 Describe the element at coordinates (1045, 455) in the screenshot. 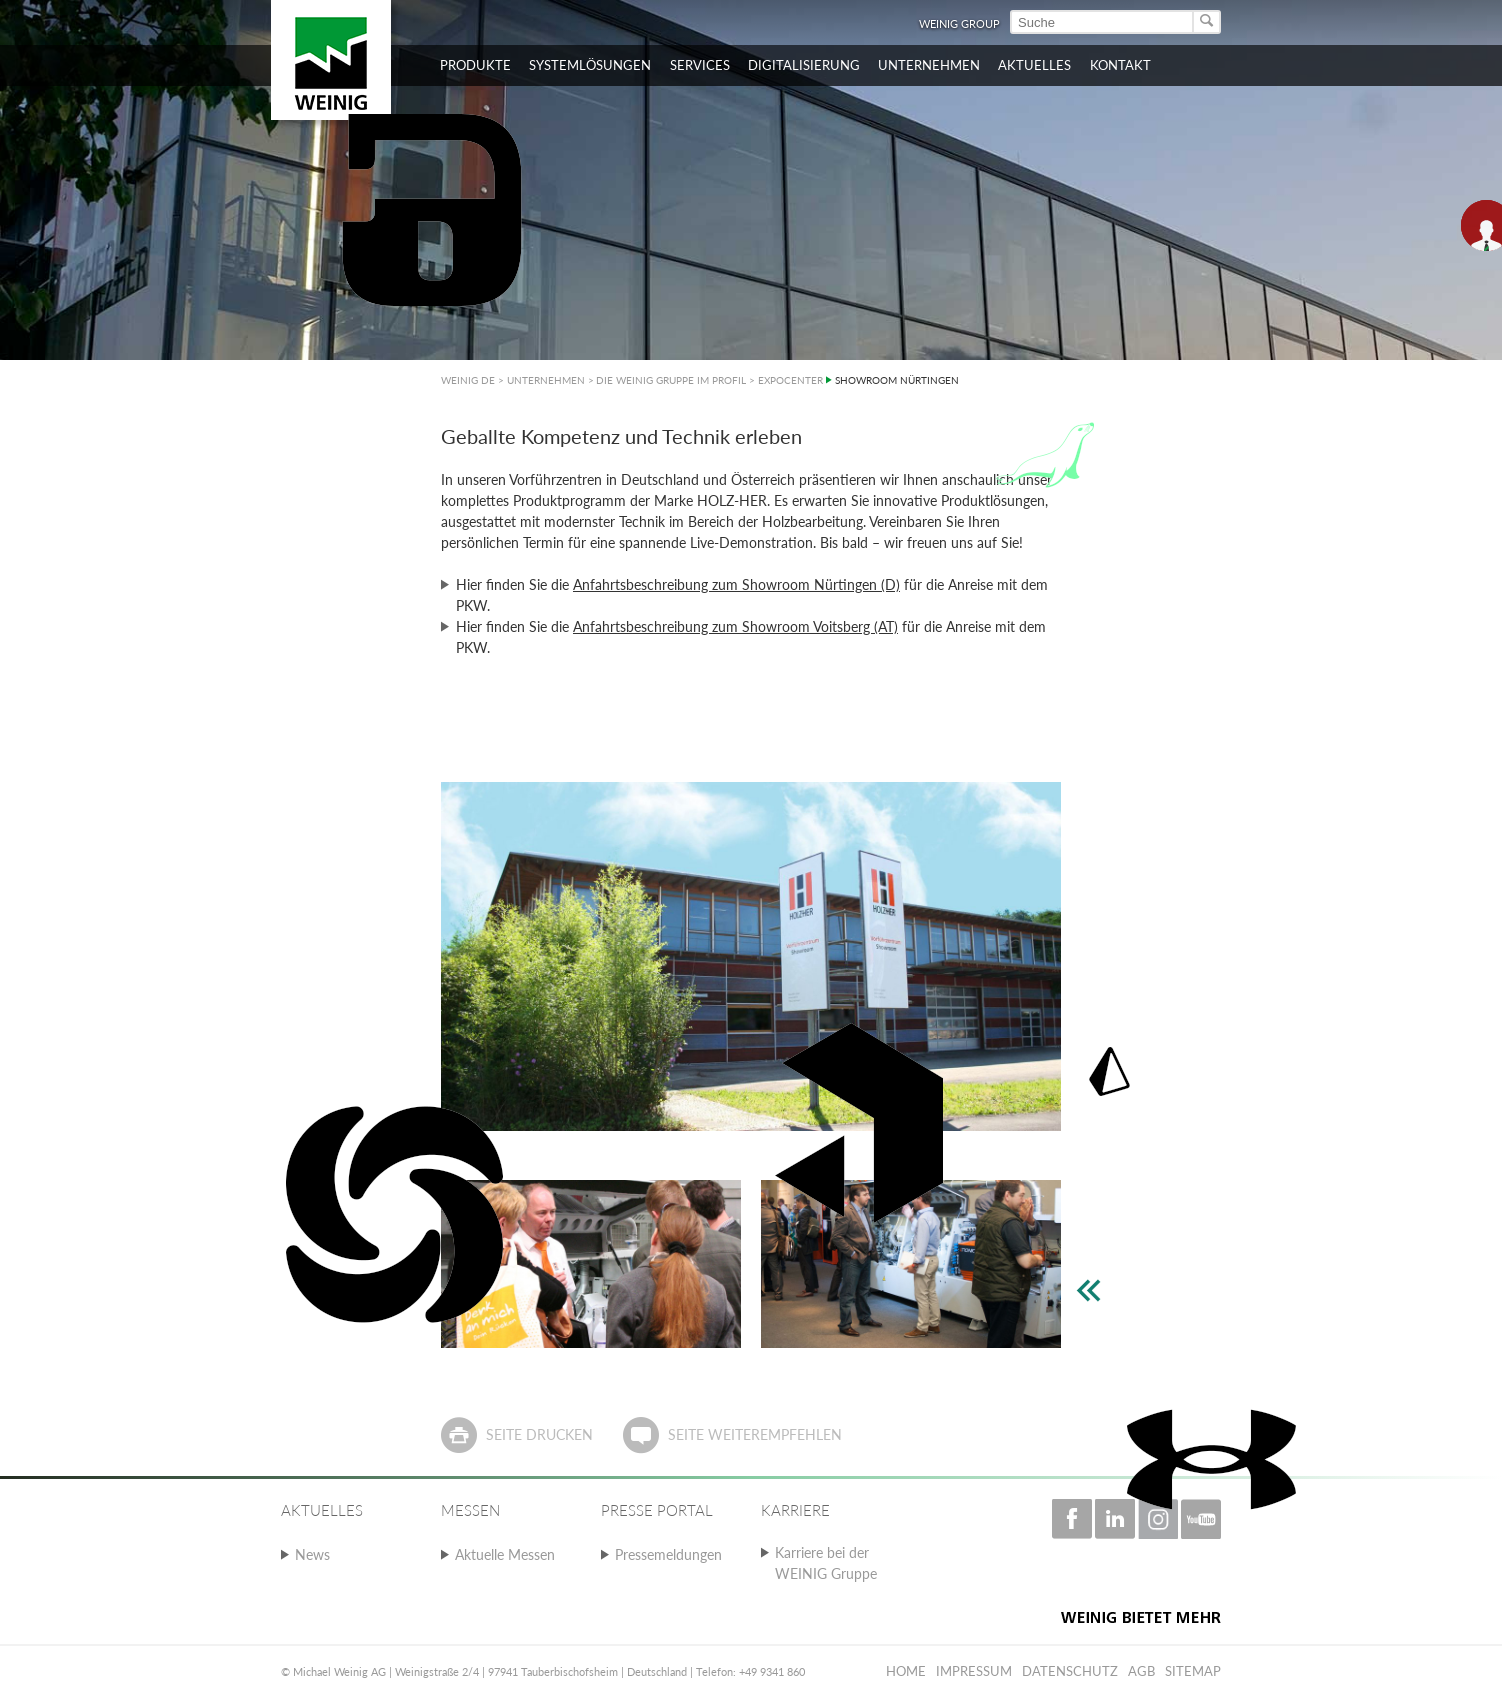

I see `mariadb foundation logo` at that location.